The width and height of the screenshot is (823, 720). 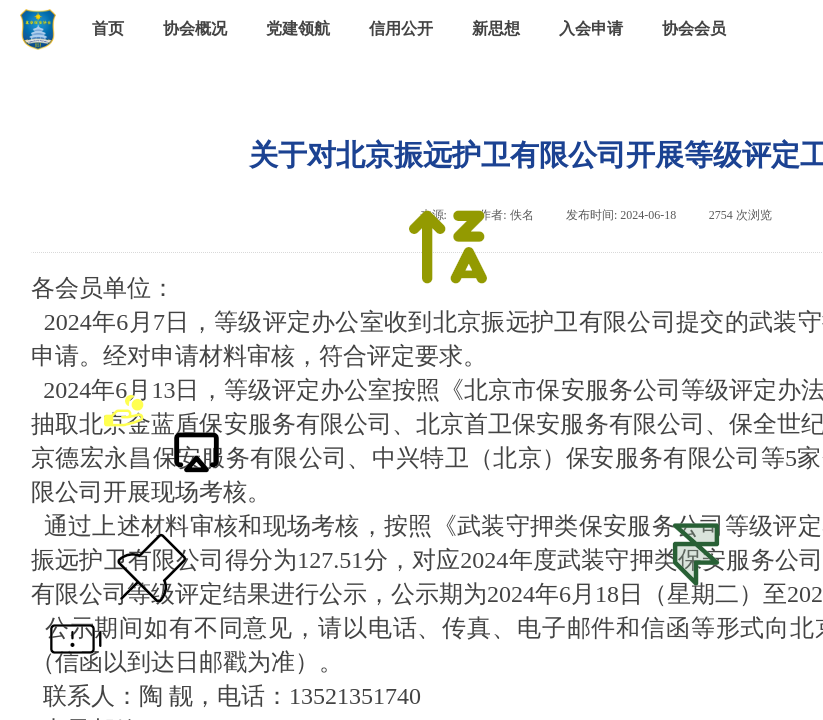 I want to click on open framer app, so click(x=696, y=551).